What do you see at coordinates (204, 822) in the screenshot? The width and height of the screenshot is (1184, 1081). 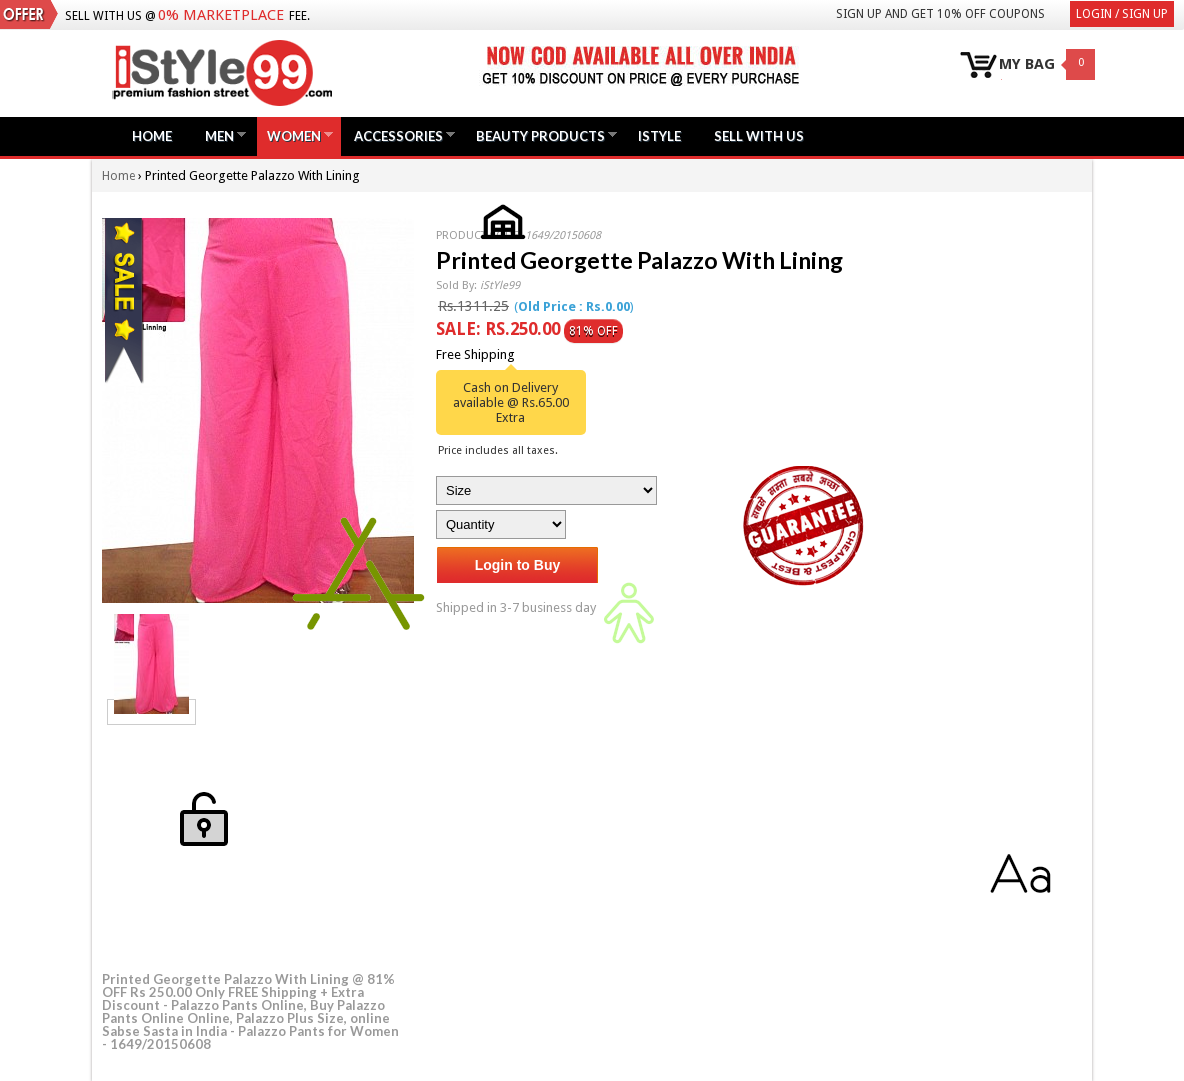 I see `unlock or access secured content` at bounding box center [204, 822].